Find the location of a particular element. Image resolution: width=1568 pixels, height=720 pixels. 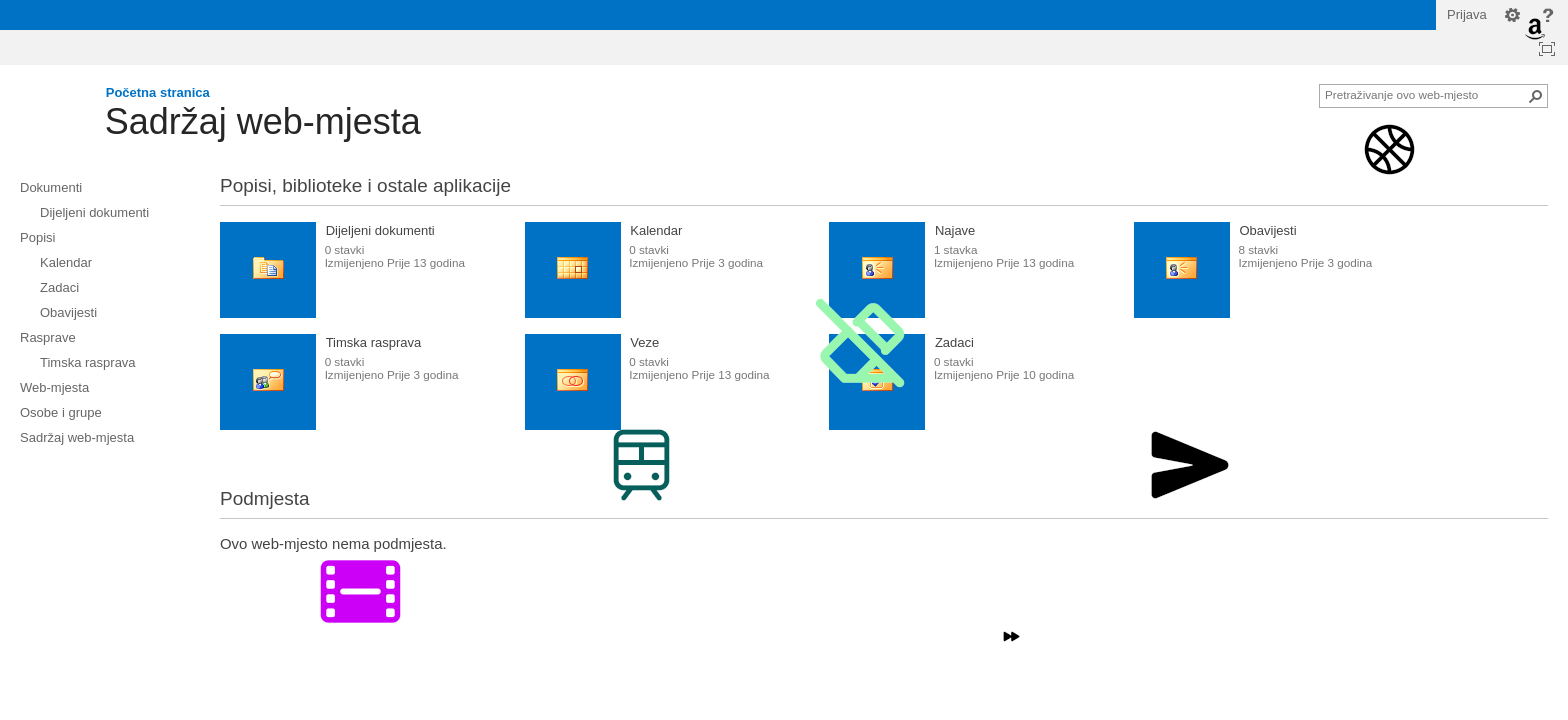

eraser tool is disabled is located at coordinates (860, 343).